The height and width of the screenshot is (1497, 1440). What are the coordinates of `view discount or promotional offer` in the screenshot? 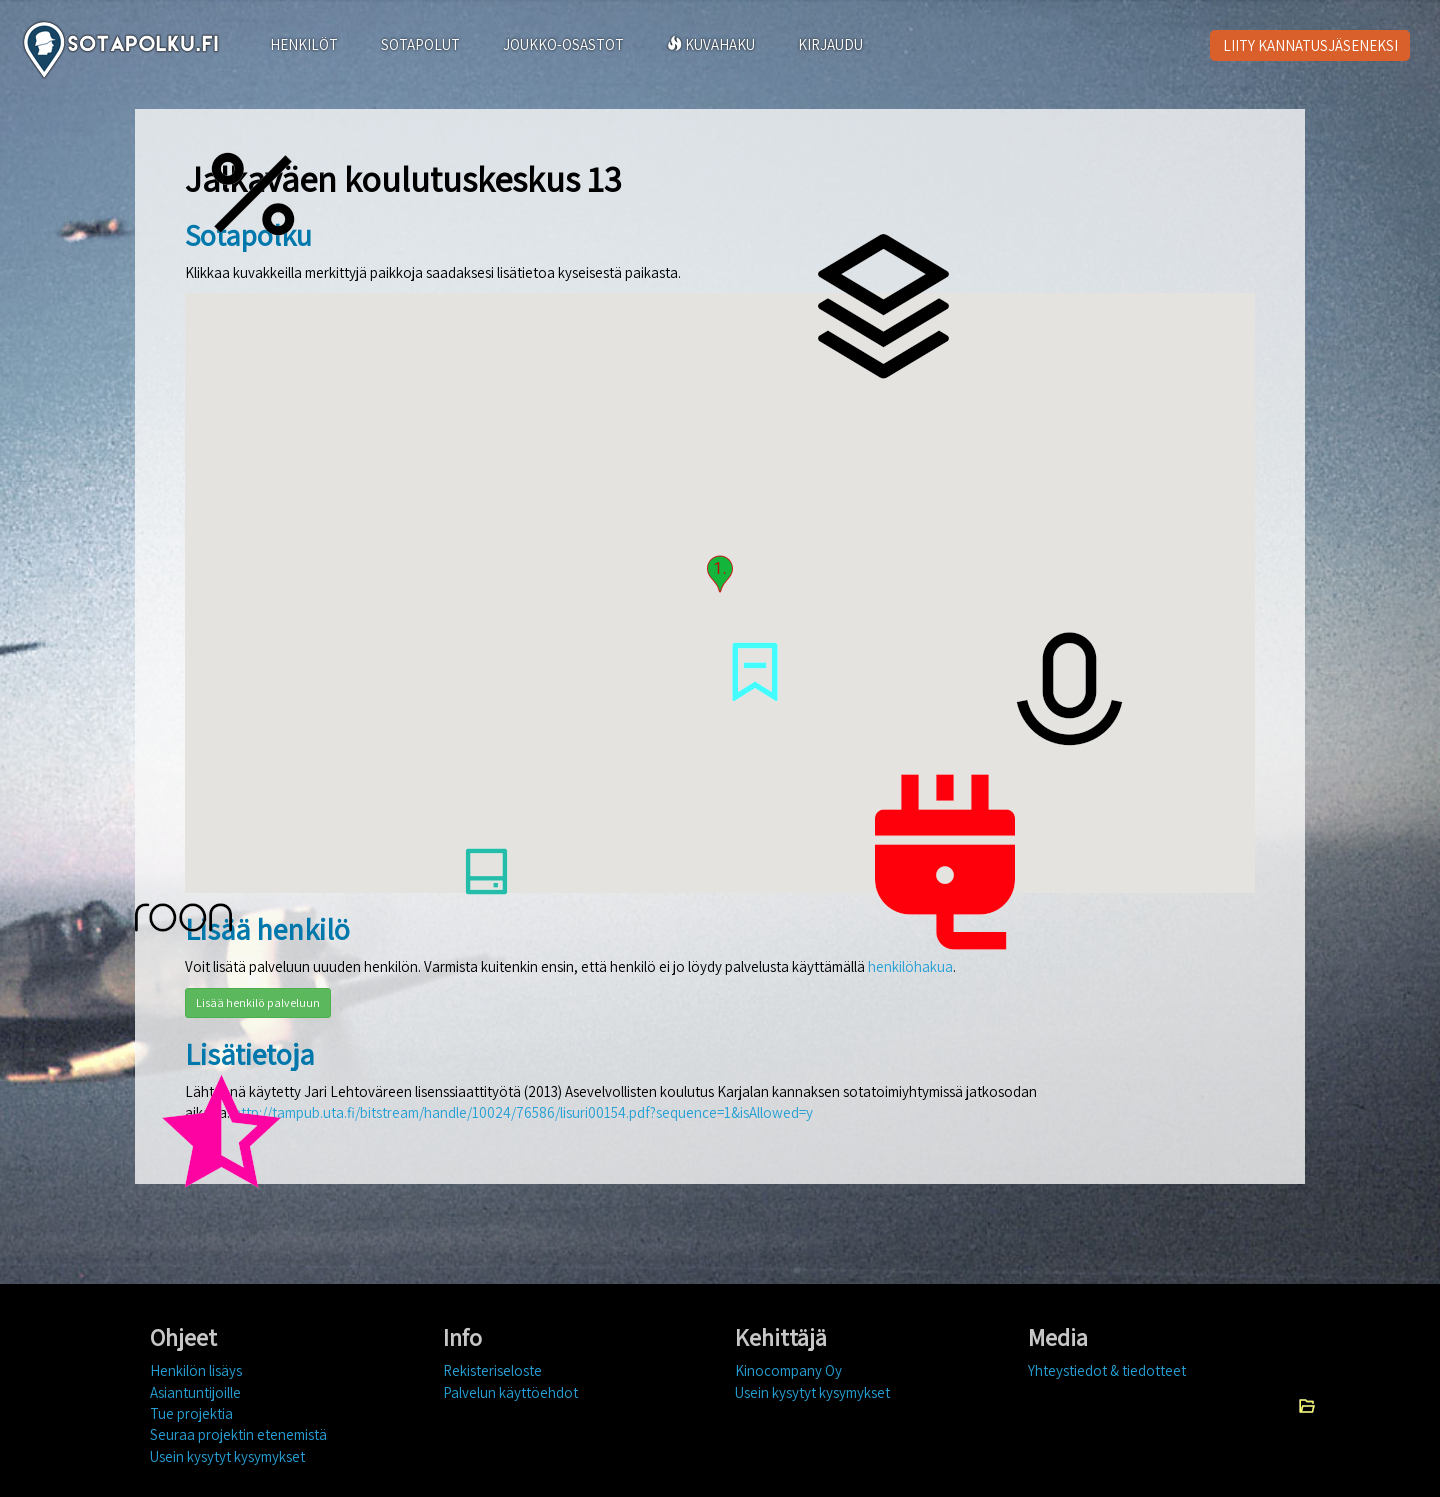 It's located at (253, 194).